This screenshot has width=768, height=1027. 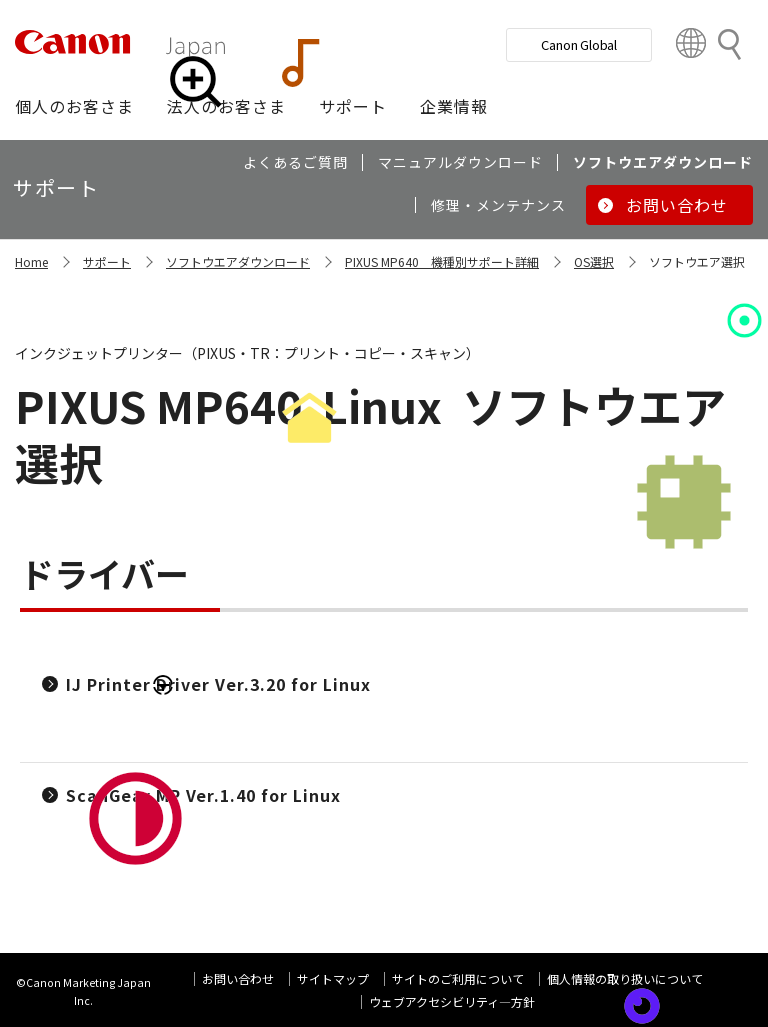 I want to click on zoom in on content, so click(x=195, y=81).